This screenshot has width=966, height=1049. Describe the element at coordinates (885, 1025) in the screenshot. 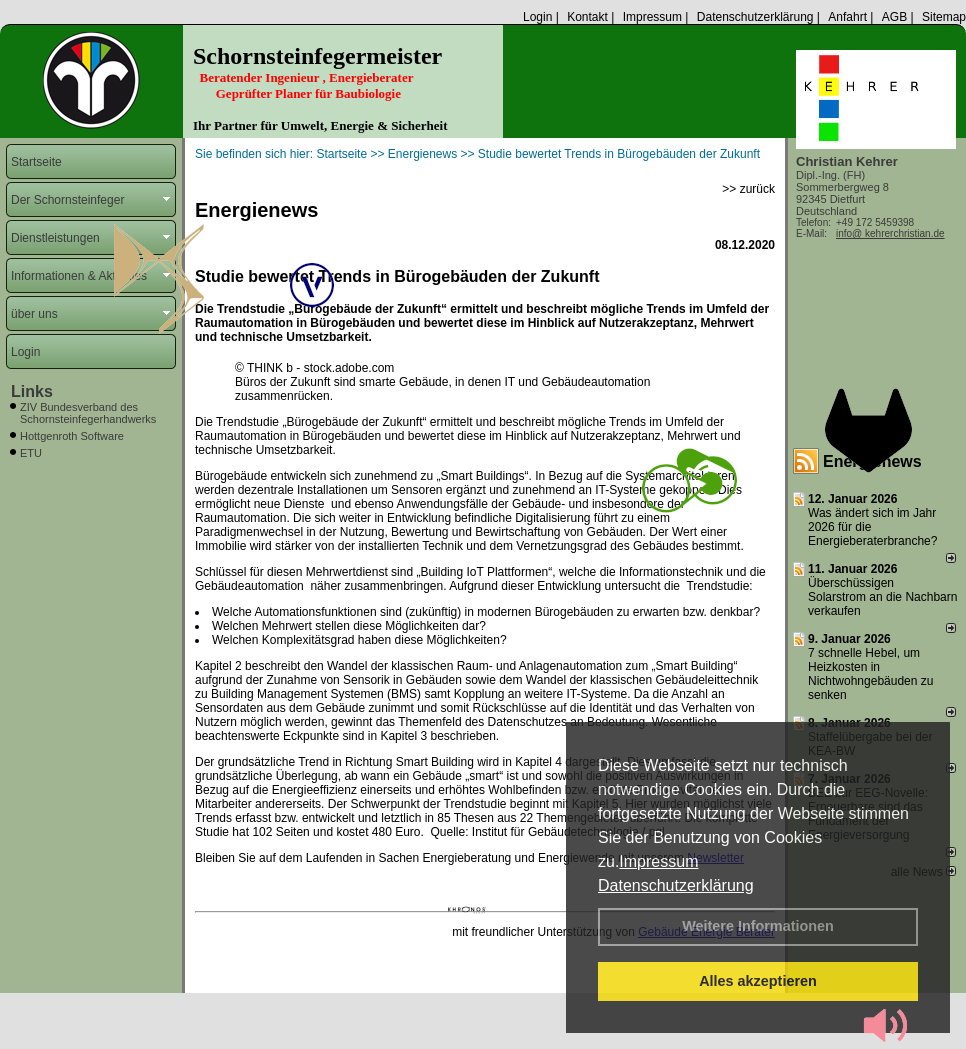

I see `increase or adjust volume level` at that location.